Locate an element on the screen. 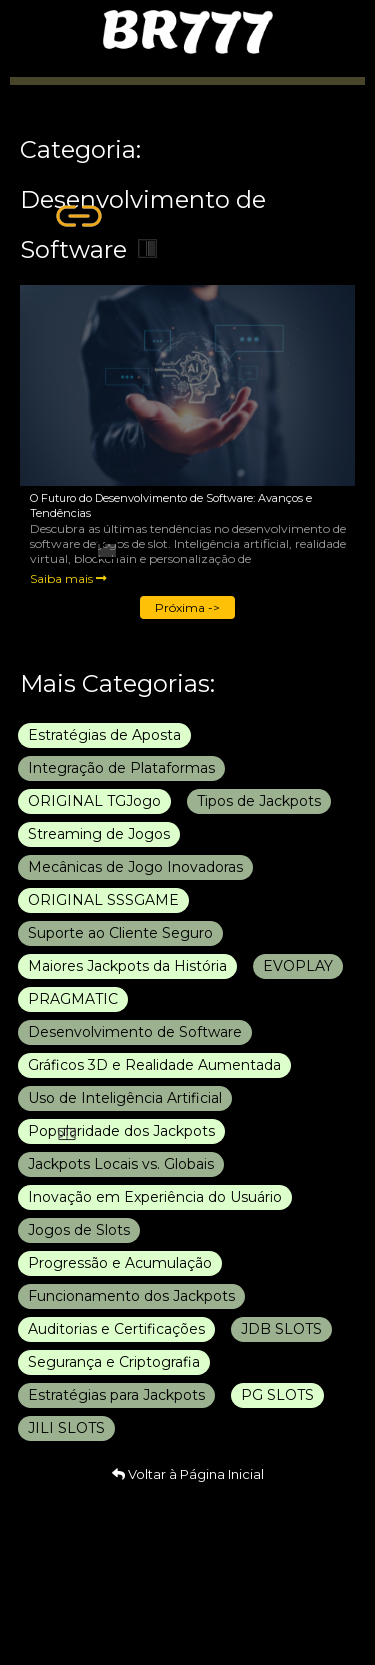  indicates new mail in your mailbox is located at coordinates (107, 548).